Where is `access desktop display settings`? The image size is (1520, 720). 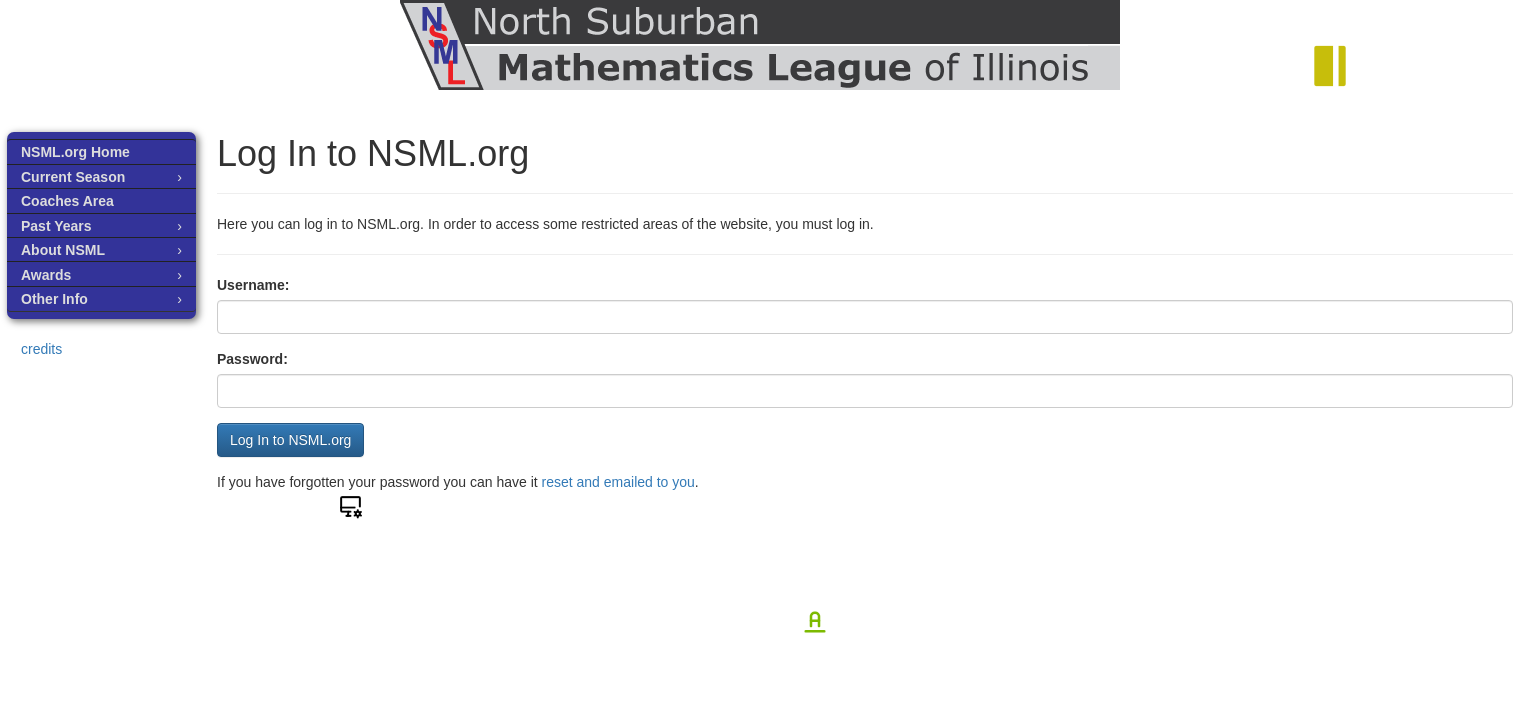
access desktop display settings is located at coordinates (350, 506).